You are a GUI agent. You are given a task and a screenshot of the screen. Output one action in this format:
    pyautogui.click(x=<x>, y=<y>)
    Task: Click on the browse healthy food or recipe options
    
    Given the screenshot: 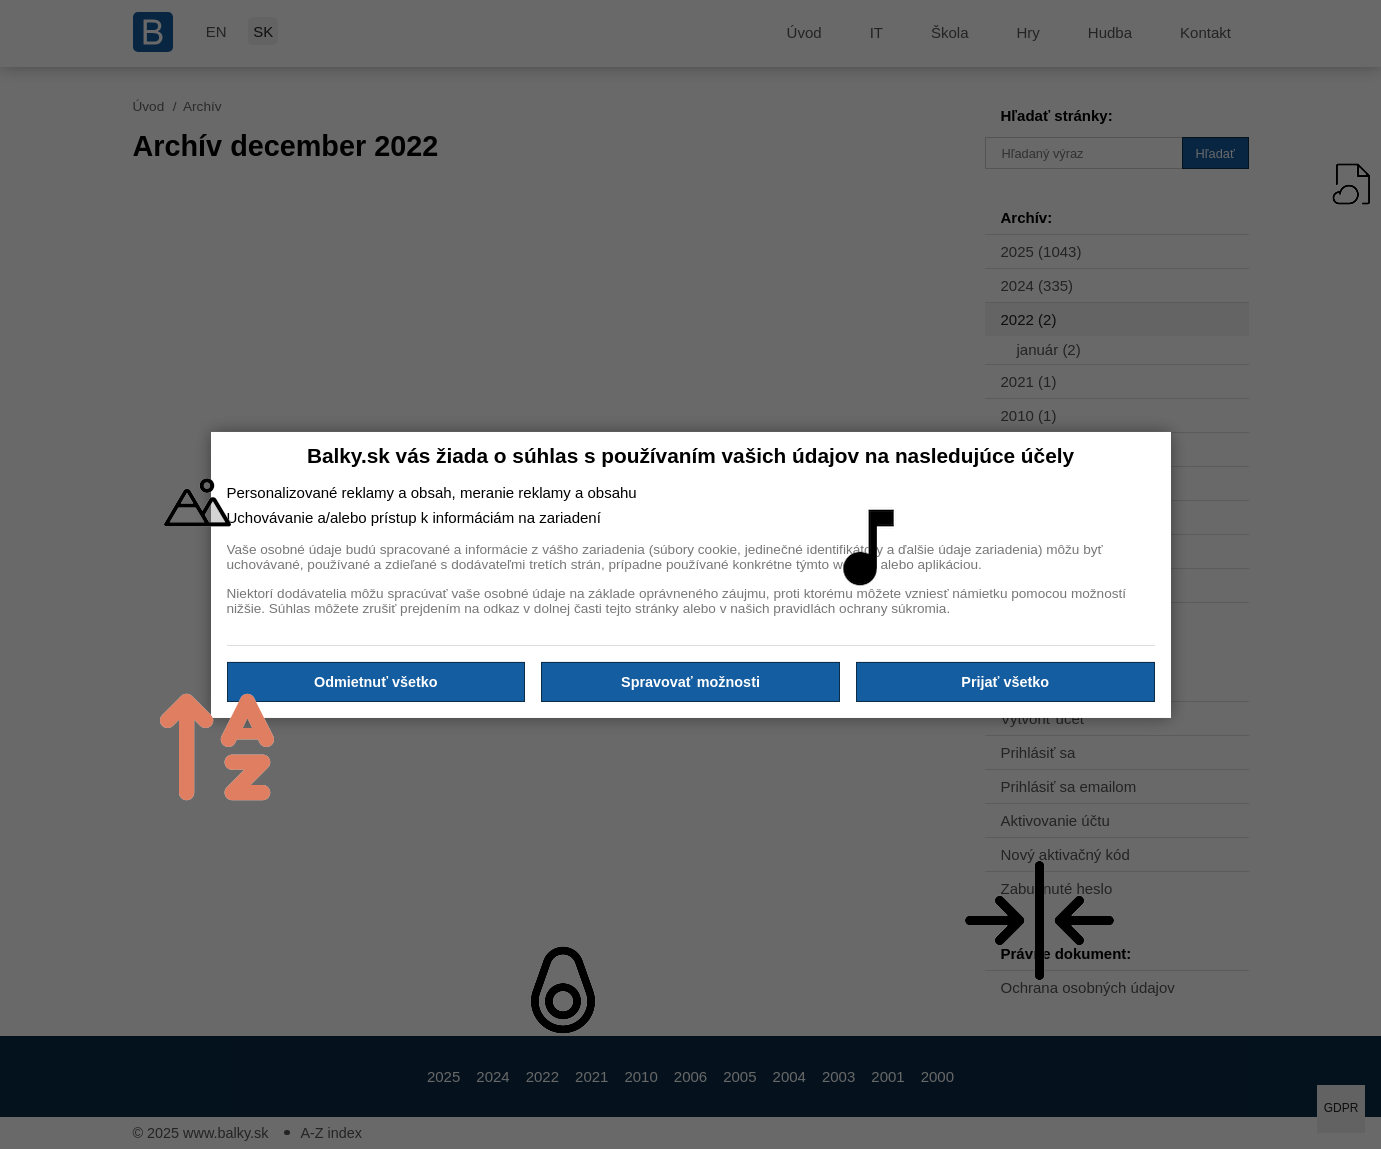 What is the action you would take?
    pyautogui.click(x=563, y=990)
    